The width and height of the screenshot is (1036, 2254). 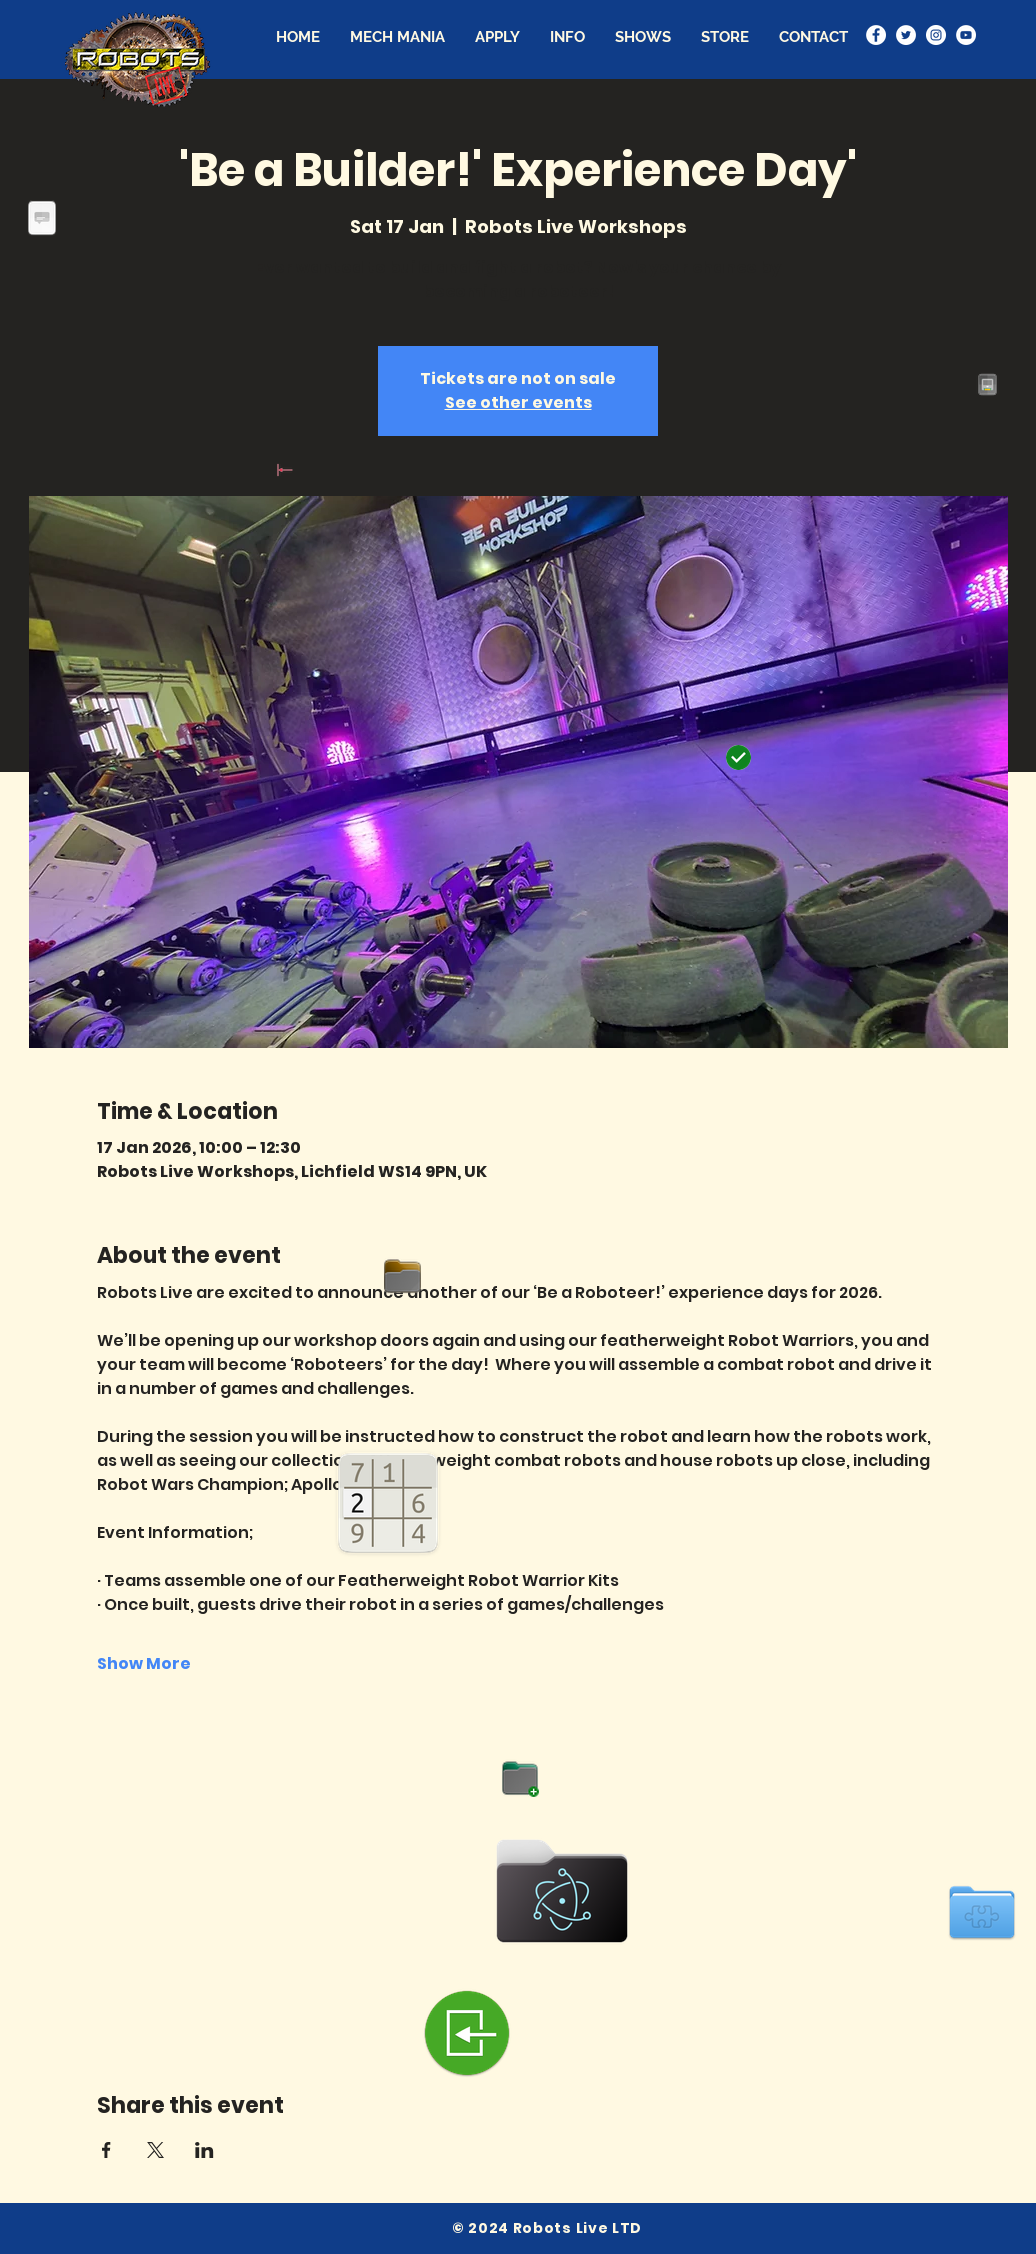 What do you see at coordinates (42, 218) in the screenshot?
I see `a microdvd subtitle file` at bounding box center [42, 218].